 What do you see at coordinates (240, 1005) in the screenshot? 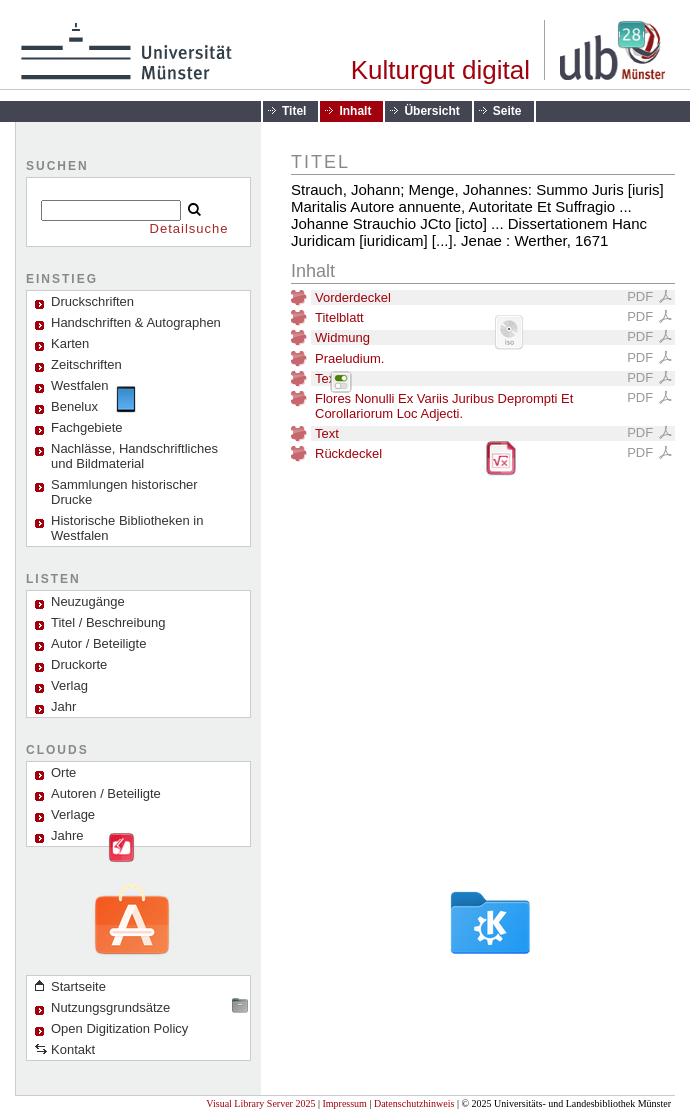
I see `open the file manager application` at bounding box center [240, 1005].